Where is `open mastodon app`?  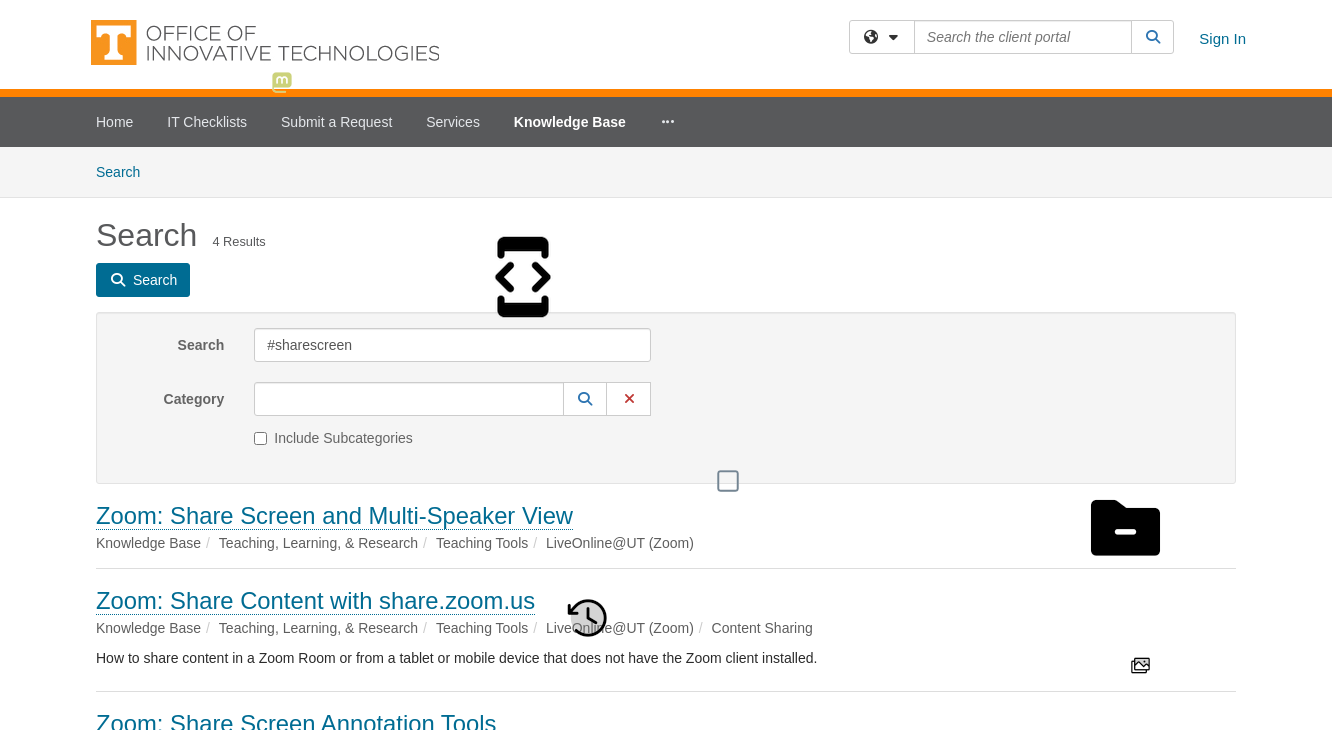
open mastodon app is located at coordinates (282, 82).